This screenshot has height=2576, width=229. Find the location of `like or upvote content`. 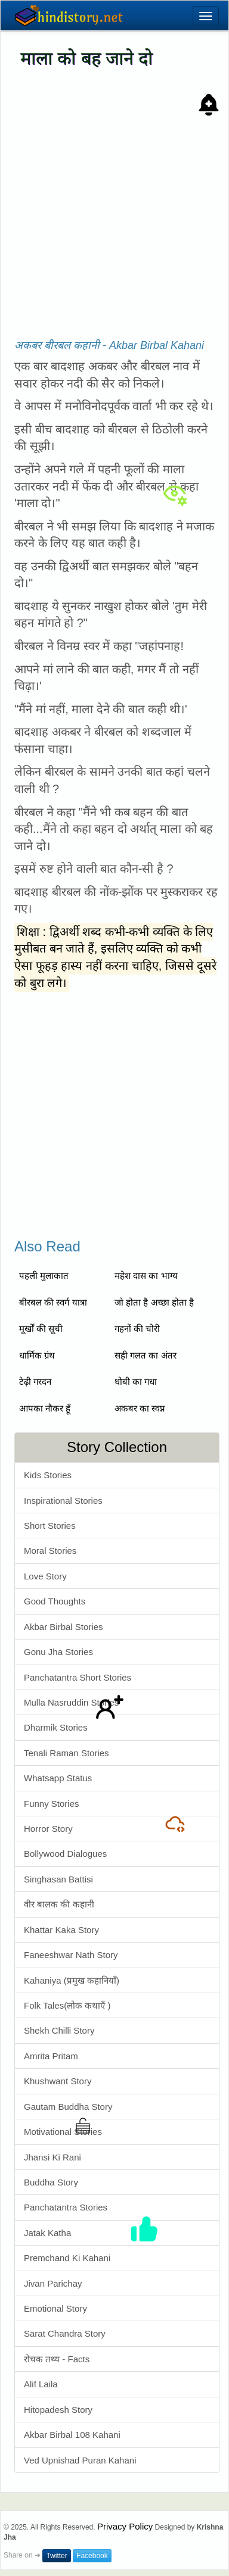

like or upvote content is located at coordinates (145, 2229).